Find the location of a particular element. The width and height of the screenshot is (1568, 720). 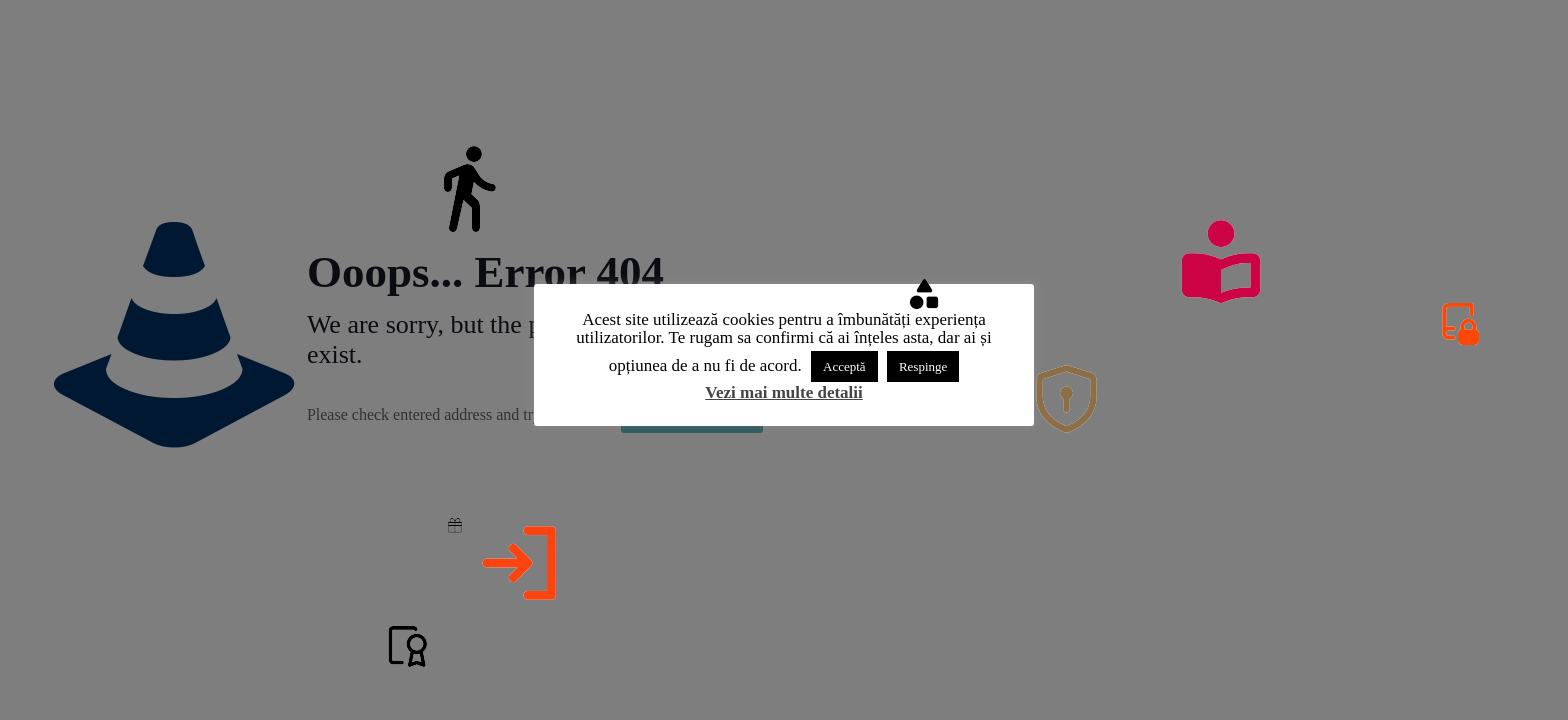

access gifts or rewards is located at coordinates (455, 526).